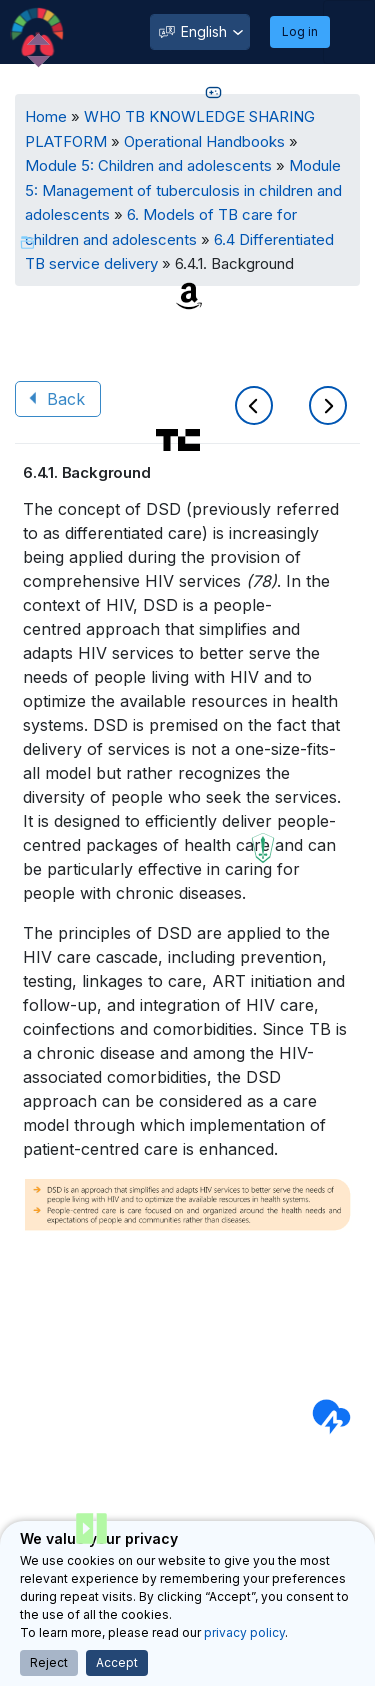  I want to click on expand the sidebar panel, so click(91, 1528).